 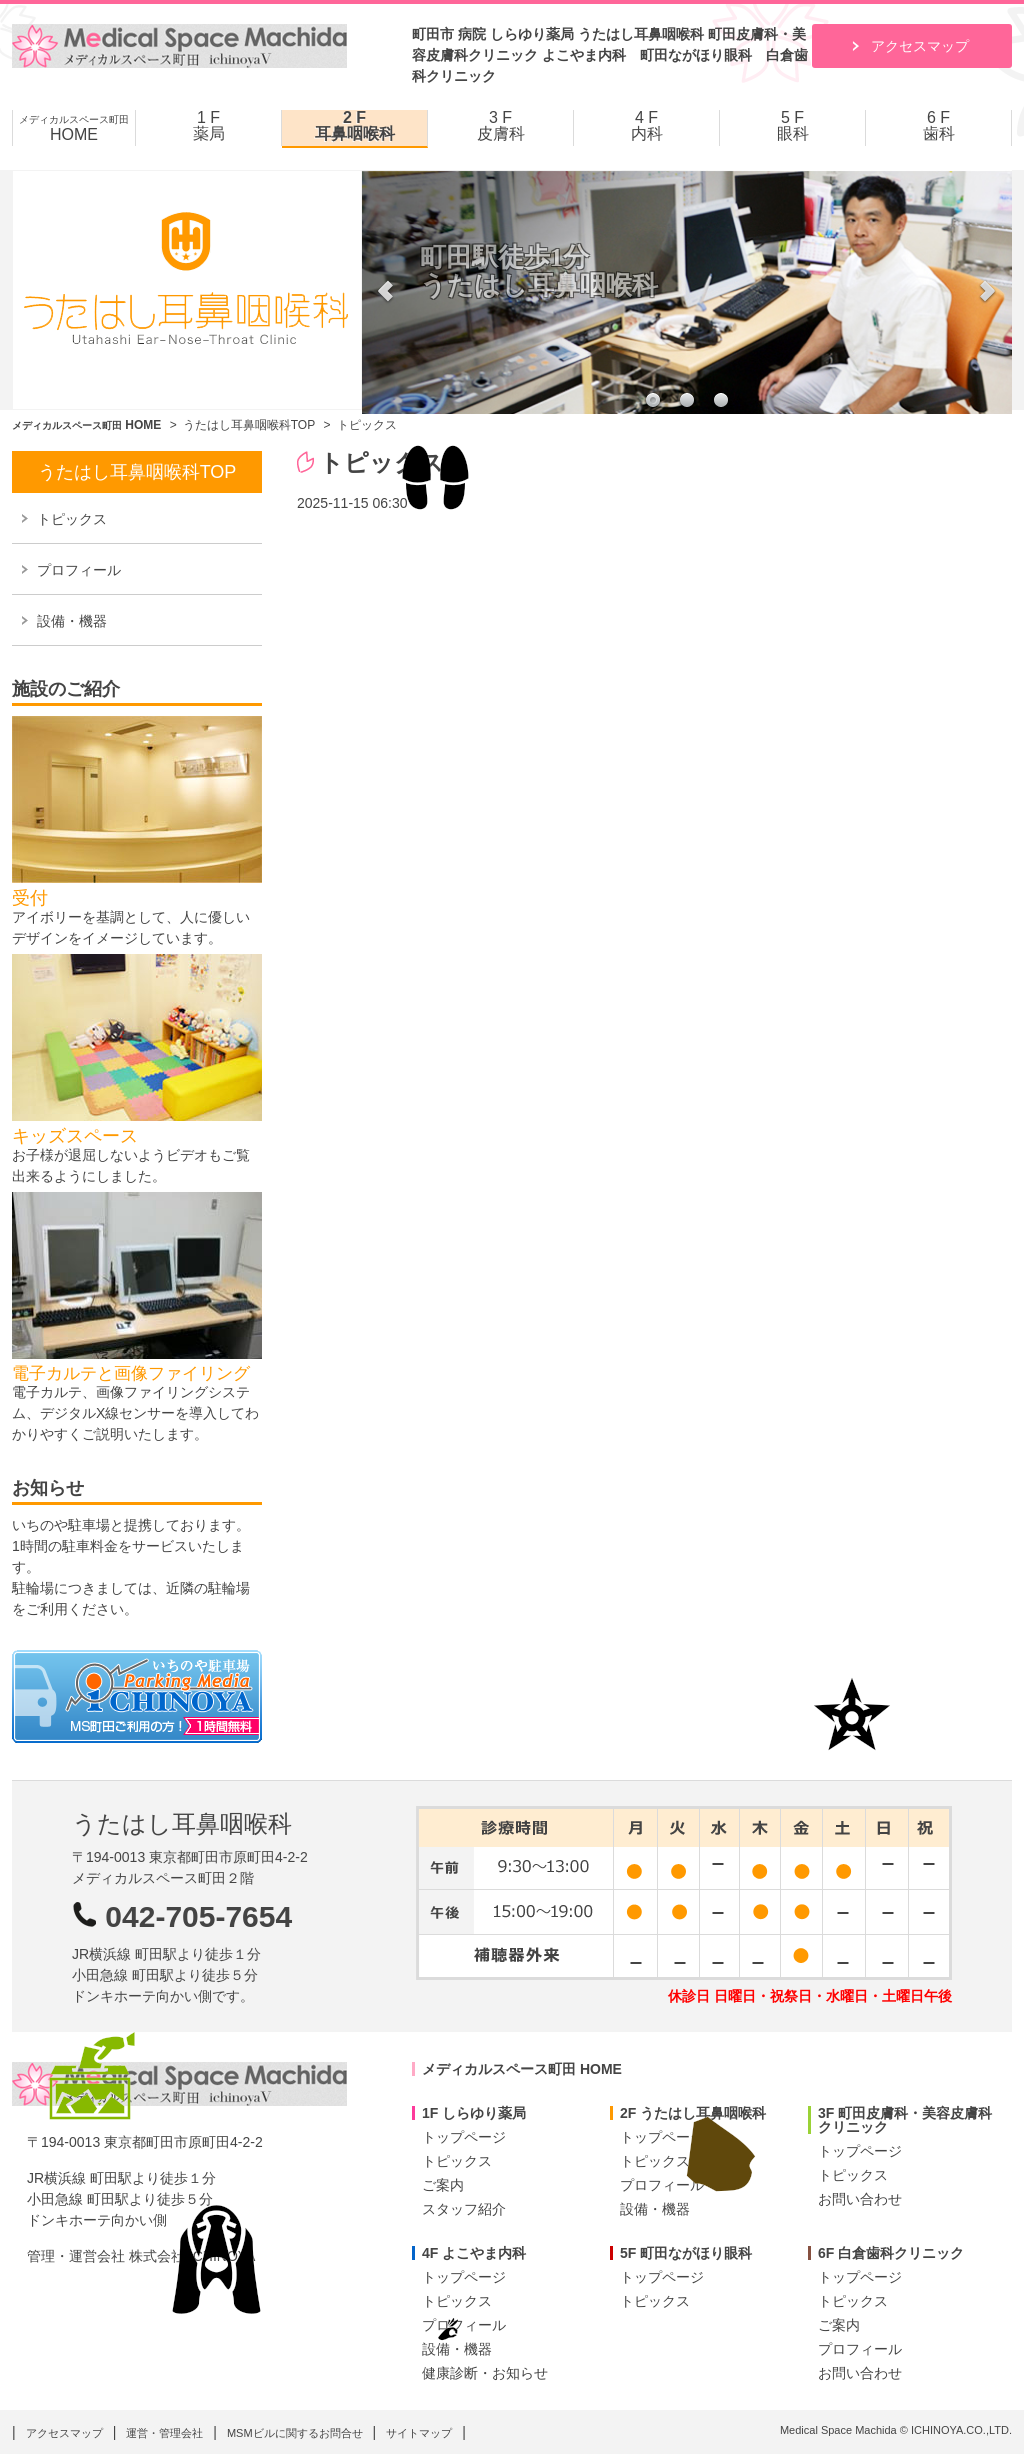 I want to click on access comfort or relaxation settings, so click(x=435, y=476).